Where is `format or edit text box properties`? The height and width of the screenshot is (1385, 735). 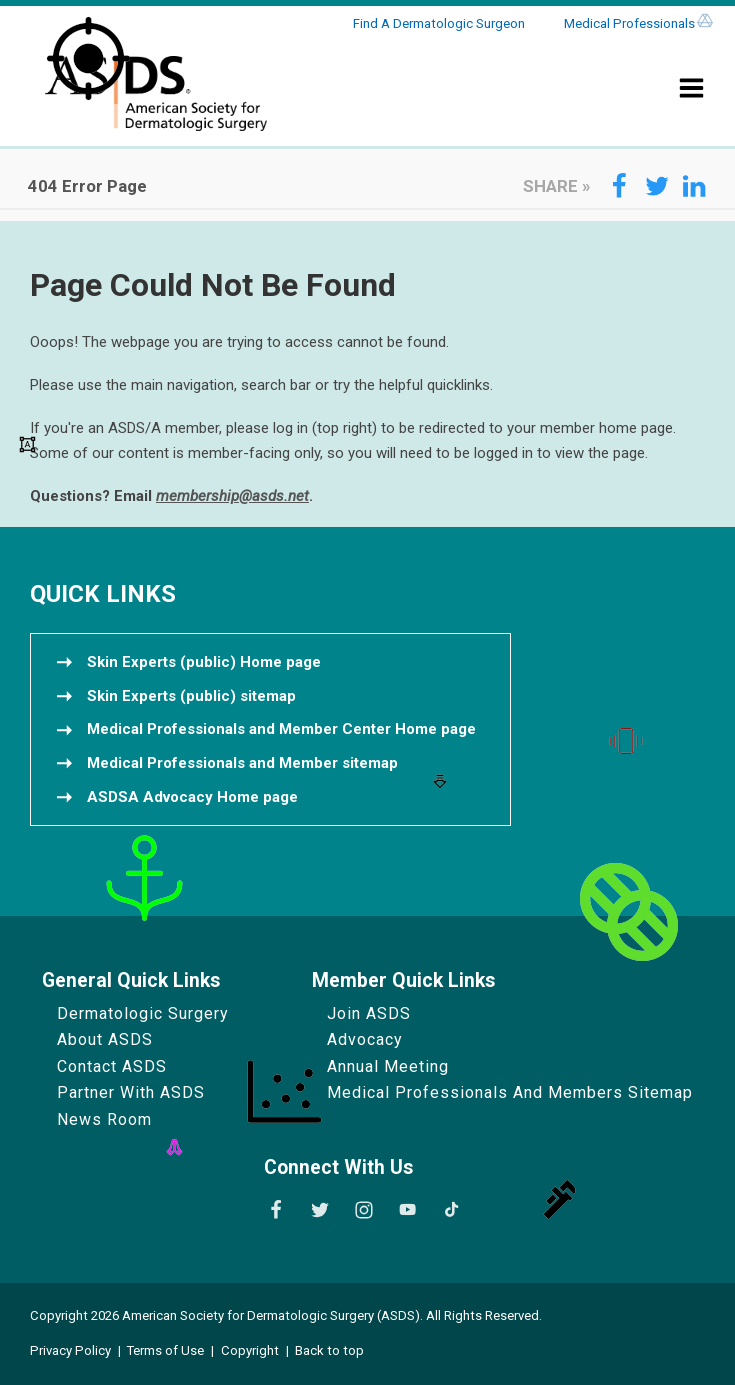 format or edit text box properties is located at coordinates (27, 444).